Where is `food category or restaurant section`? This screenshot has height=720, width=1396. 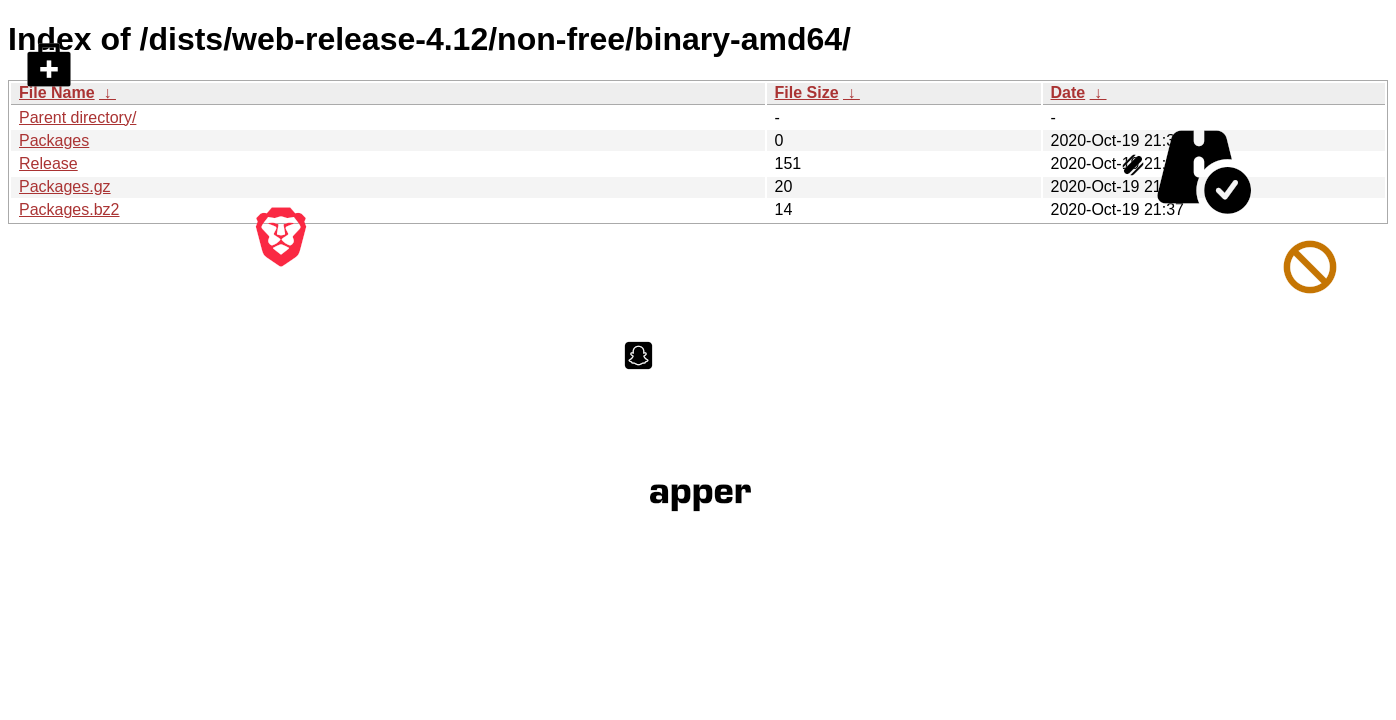 food category or restaurant section is located at coordinates (1133, 165).